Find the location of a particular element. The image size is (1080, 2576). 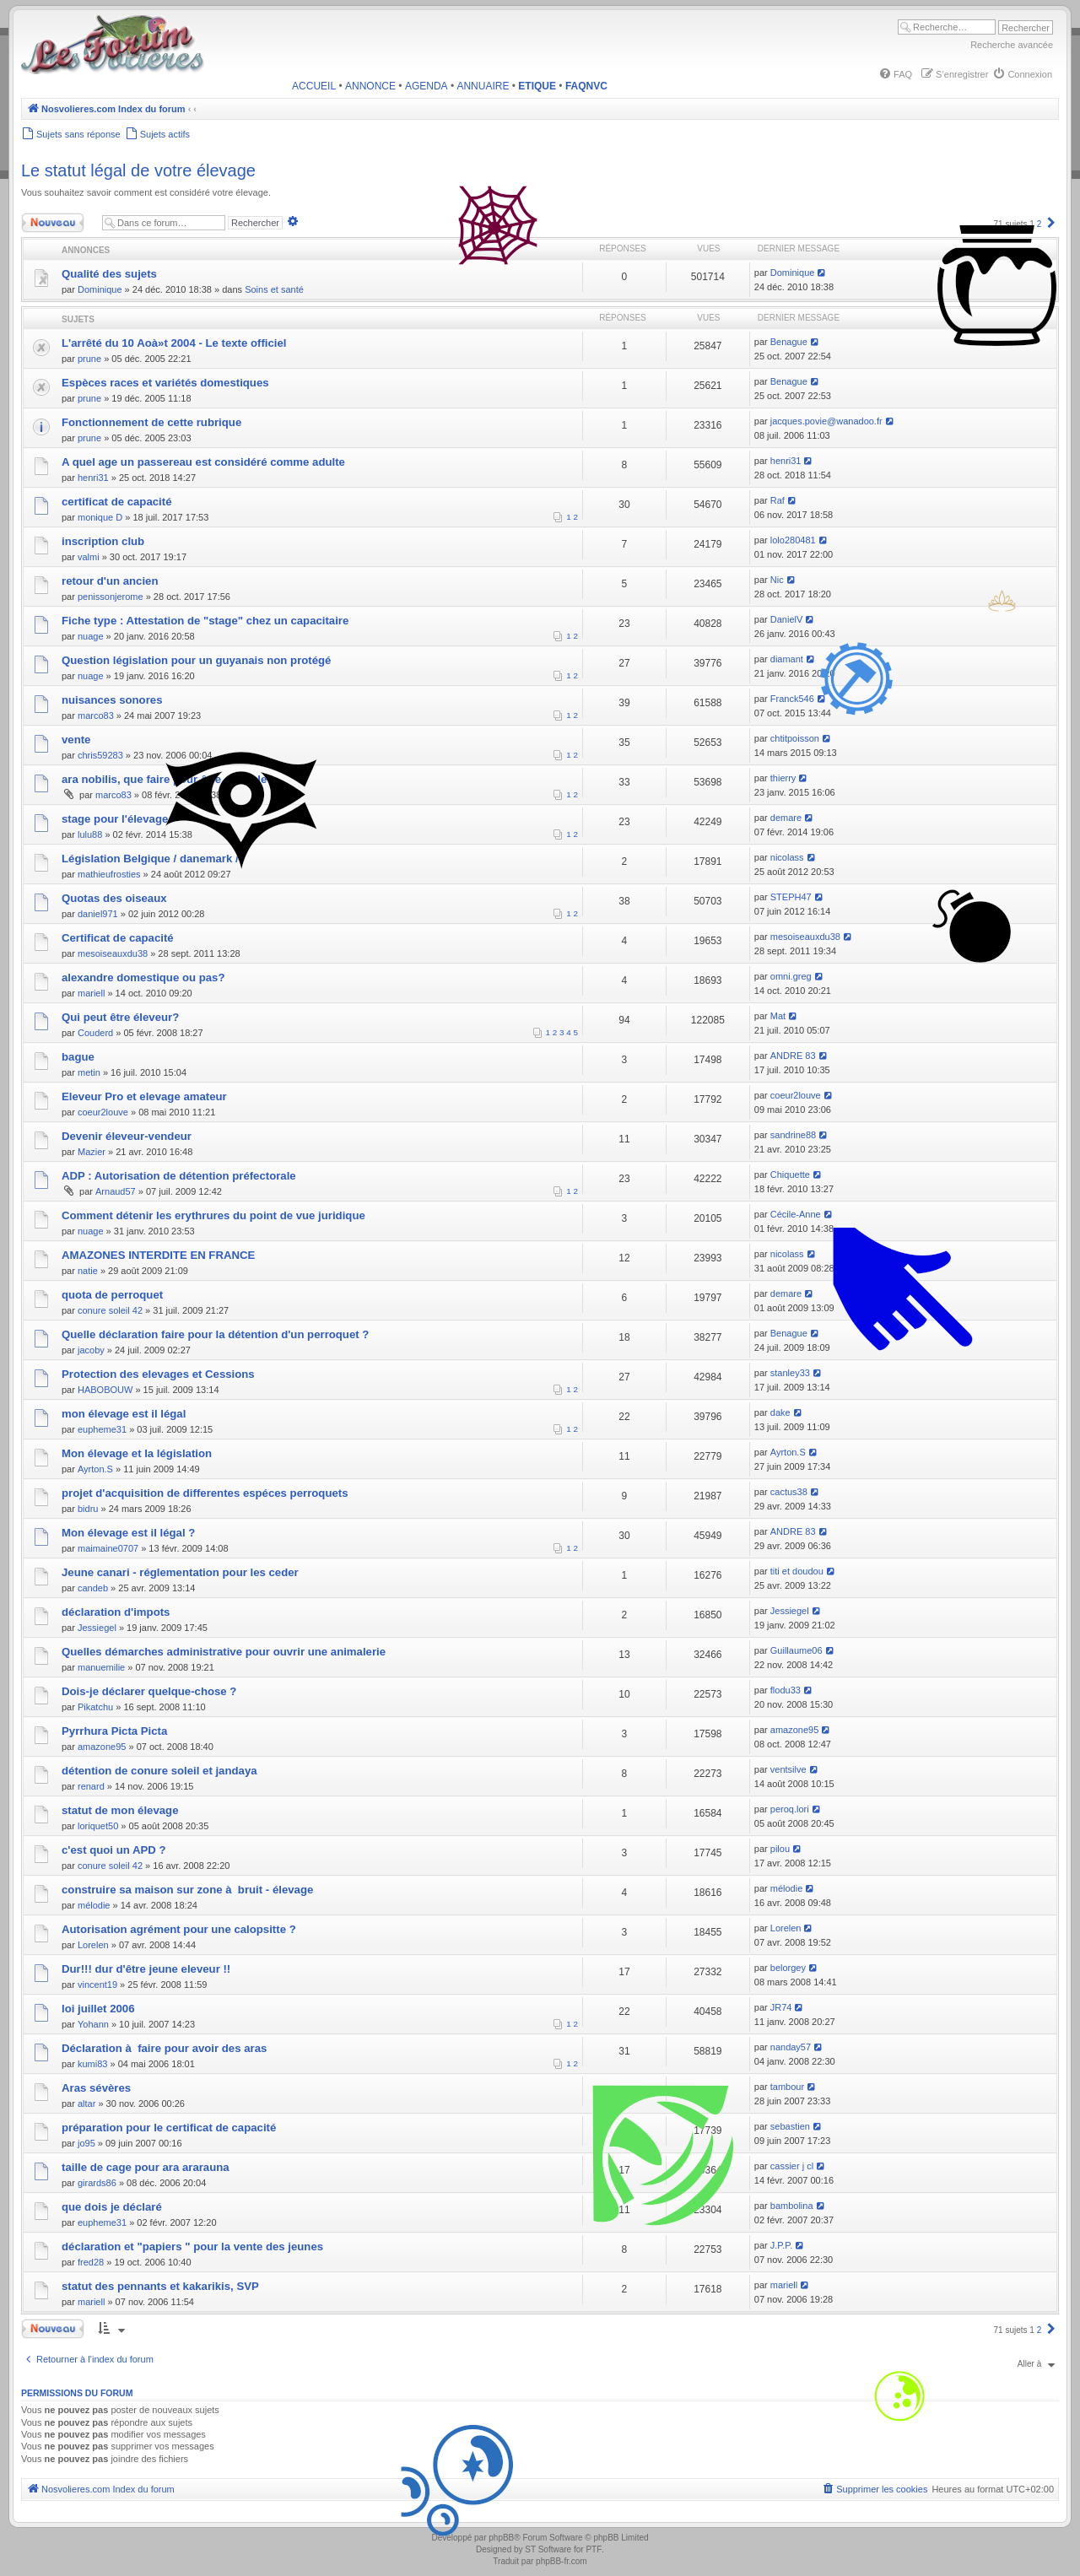

access crafting or workshop settings is located at coordinates (856, 678).